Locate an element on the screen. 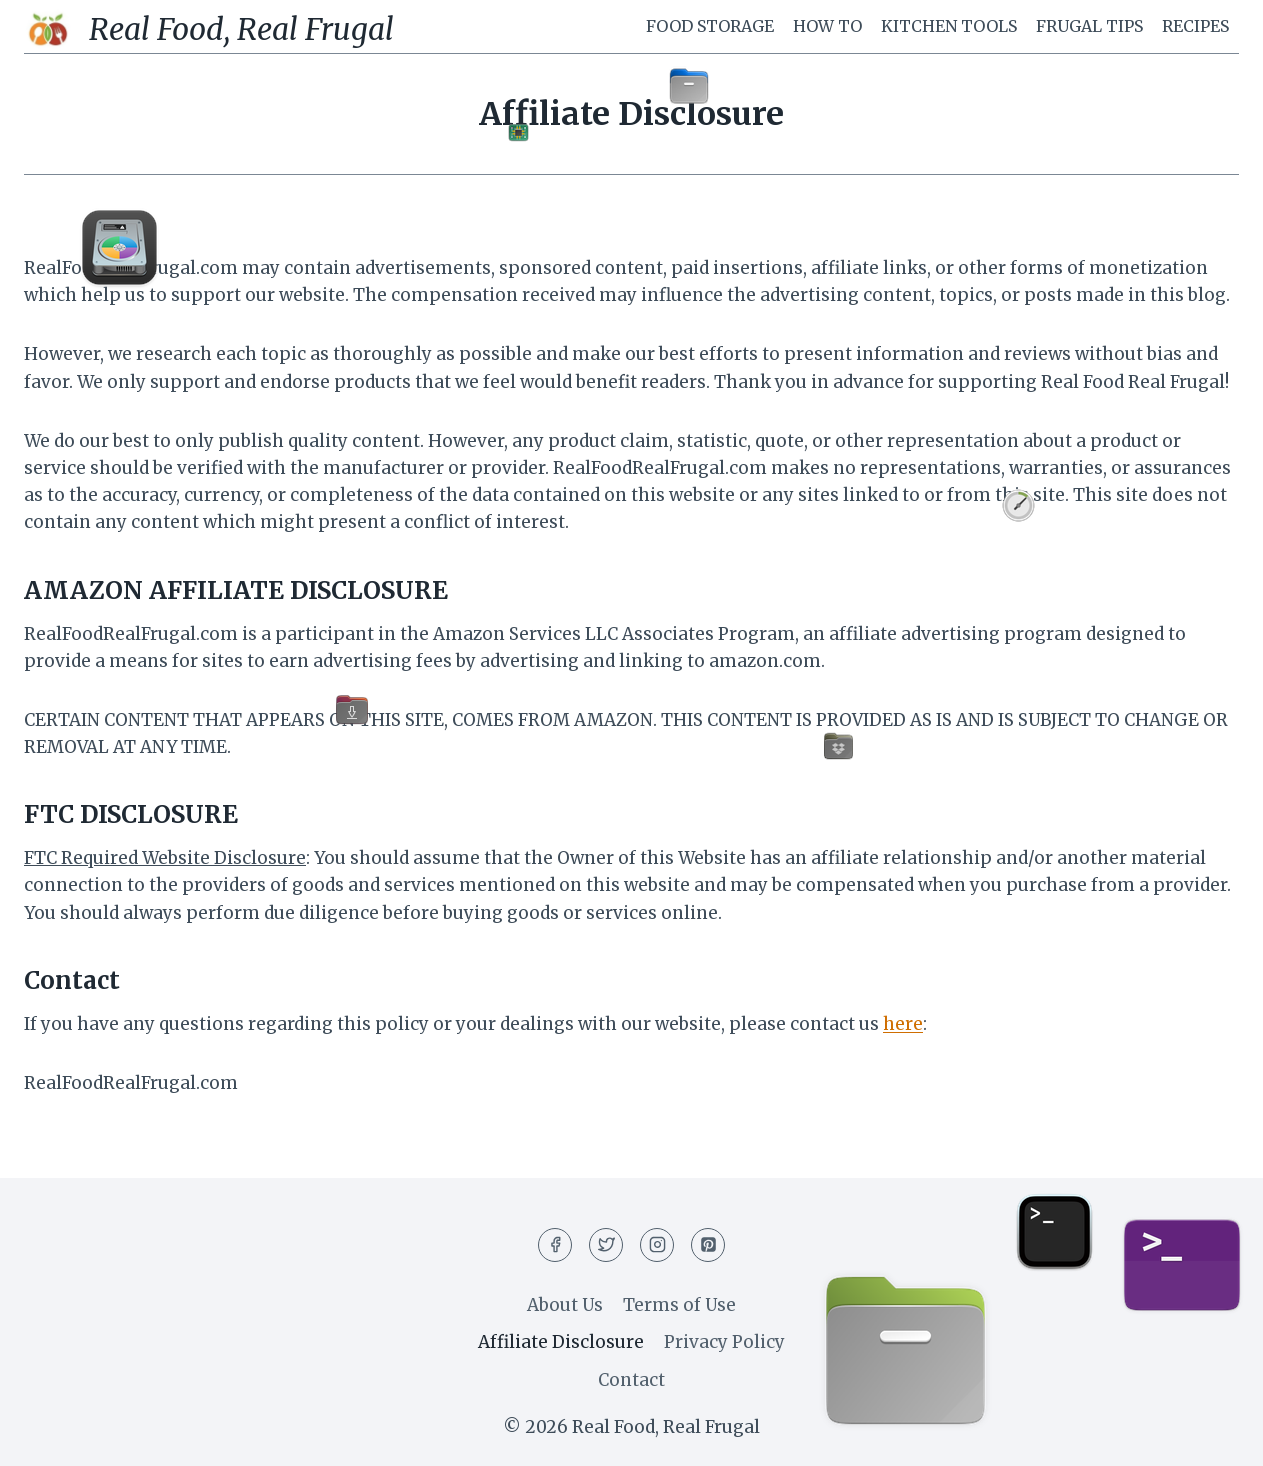  open terminal with root/administrator privileges is located at coordinates (1182, 1265).